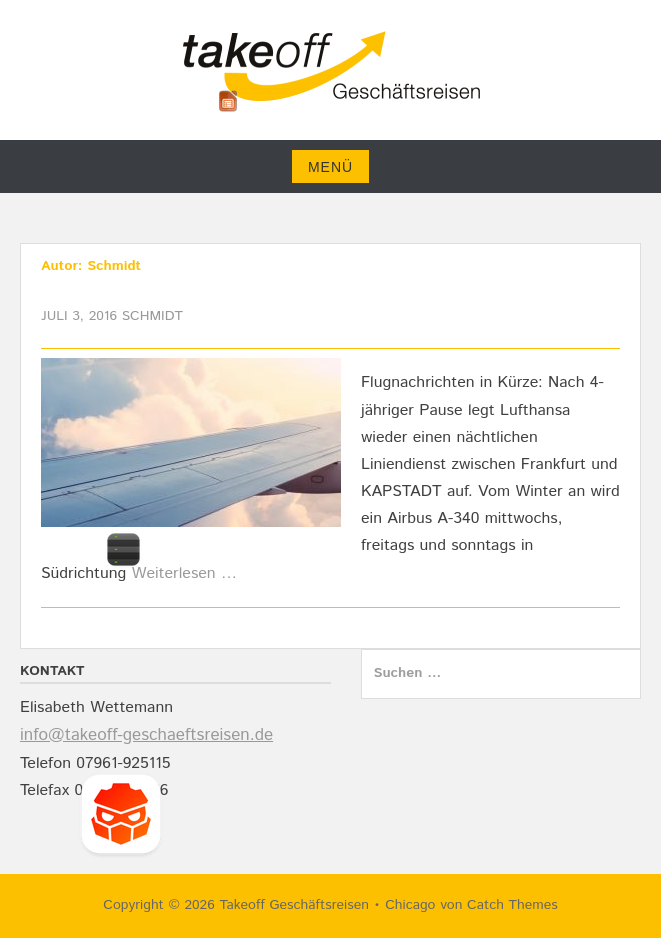 This screenshot has width=661, height=938. Describe the element at coordinates (123, 549) in the screenshot. I see `access network server settings` at that location.